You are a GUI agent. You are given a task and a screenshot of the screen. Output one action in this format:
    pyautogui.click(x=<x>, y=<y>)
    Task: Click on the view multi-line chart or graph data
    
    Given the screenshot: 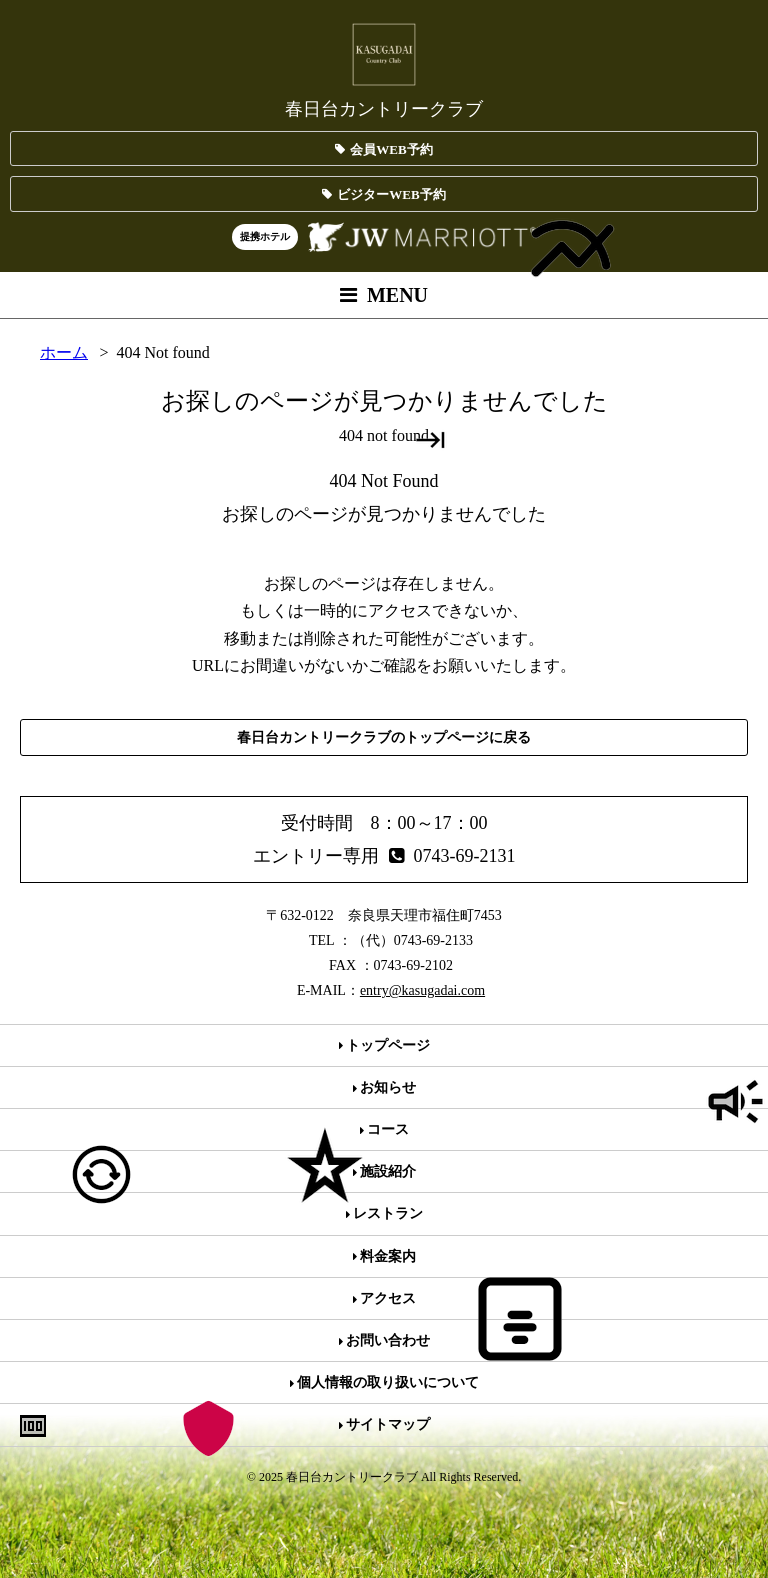 What is the action you would take?
    pyautogui.click(x=572, y=250)
    